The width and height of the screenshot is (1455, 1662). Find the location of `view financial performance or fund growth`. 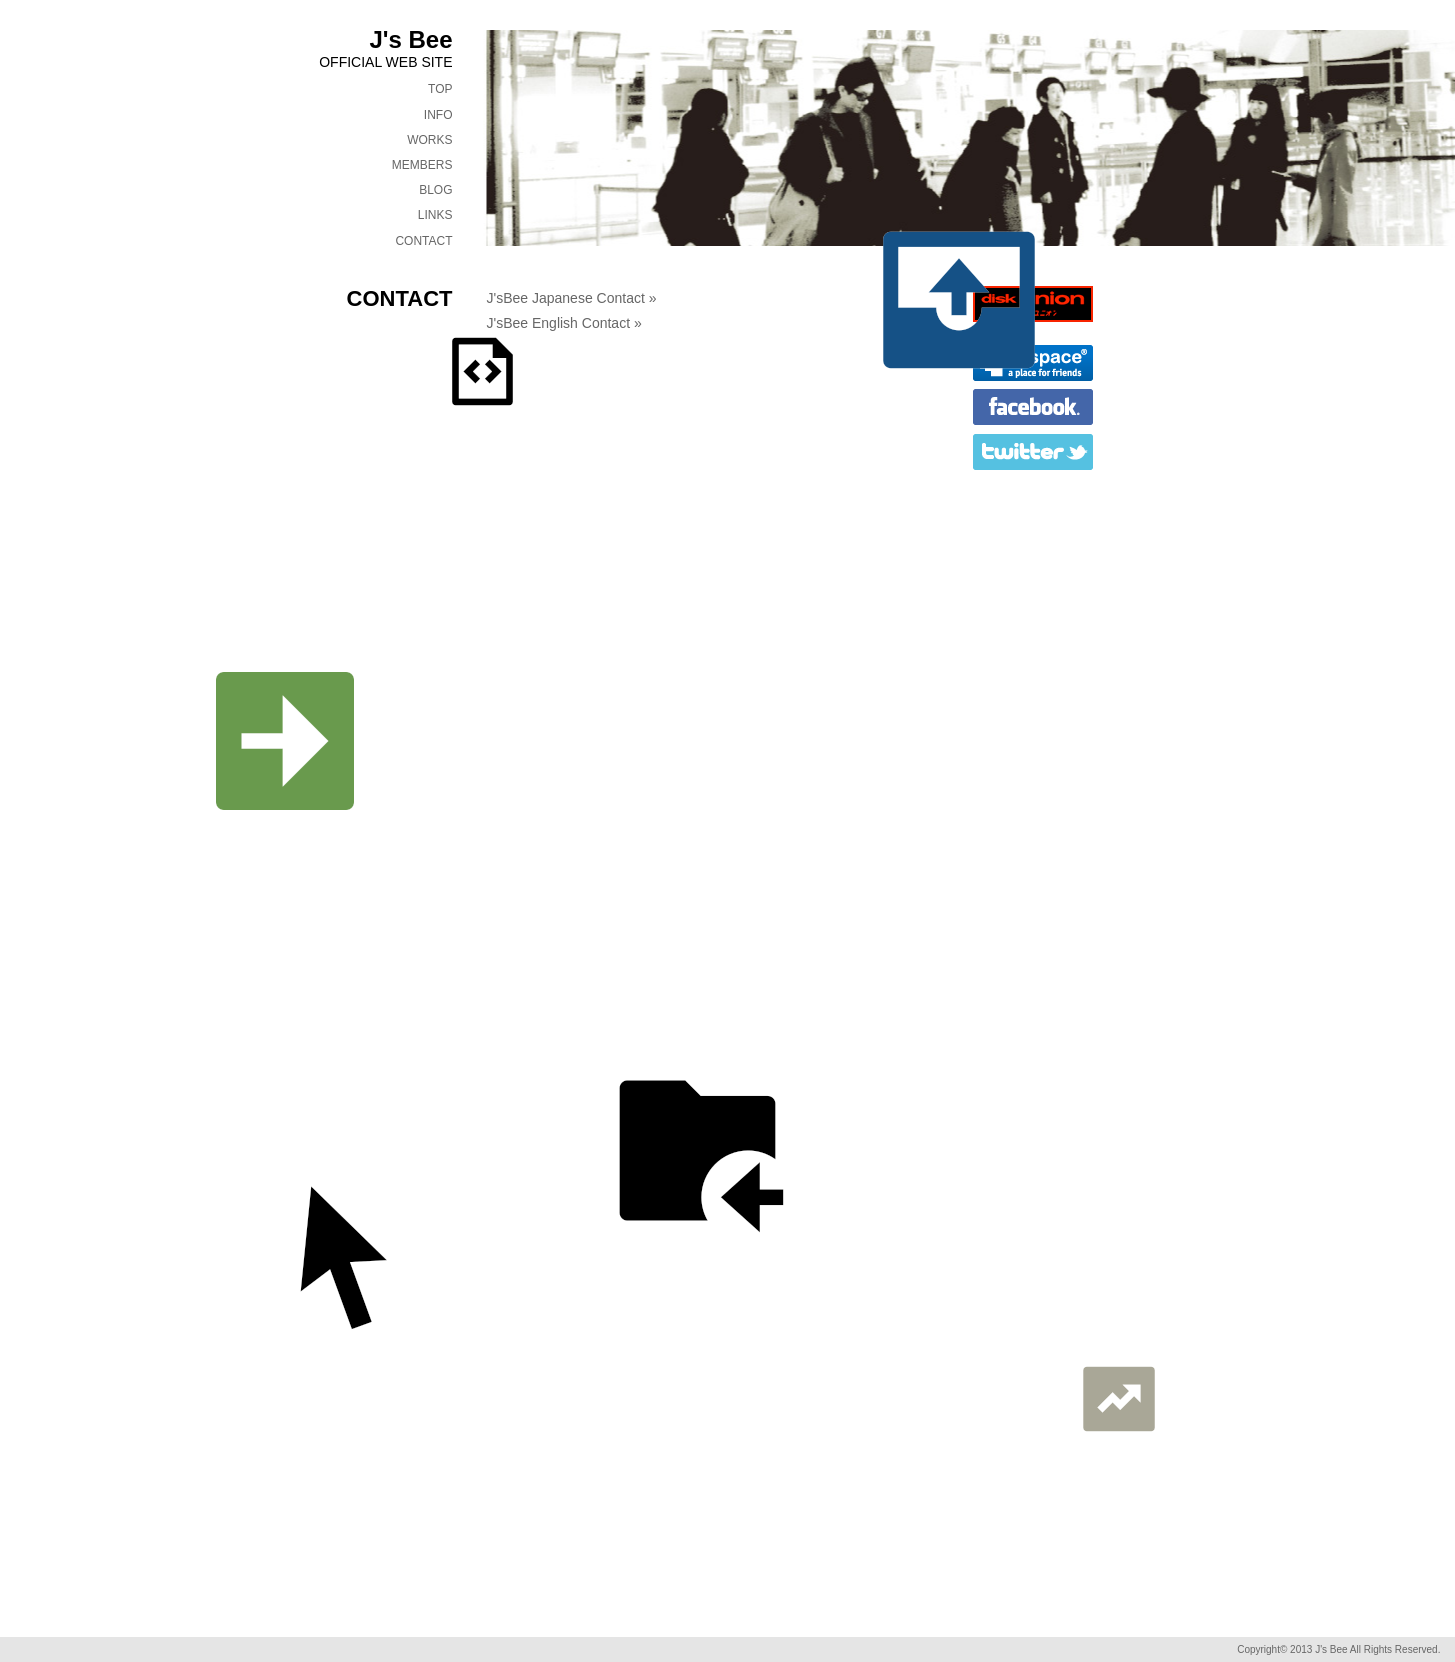

view financial performance or fund growth is located at coordinates (1119, 1399).